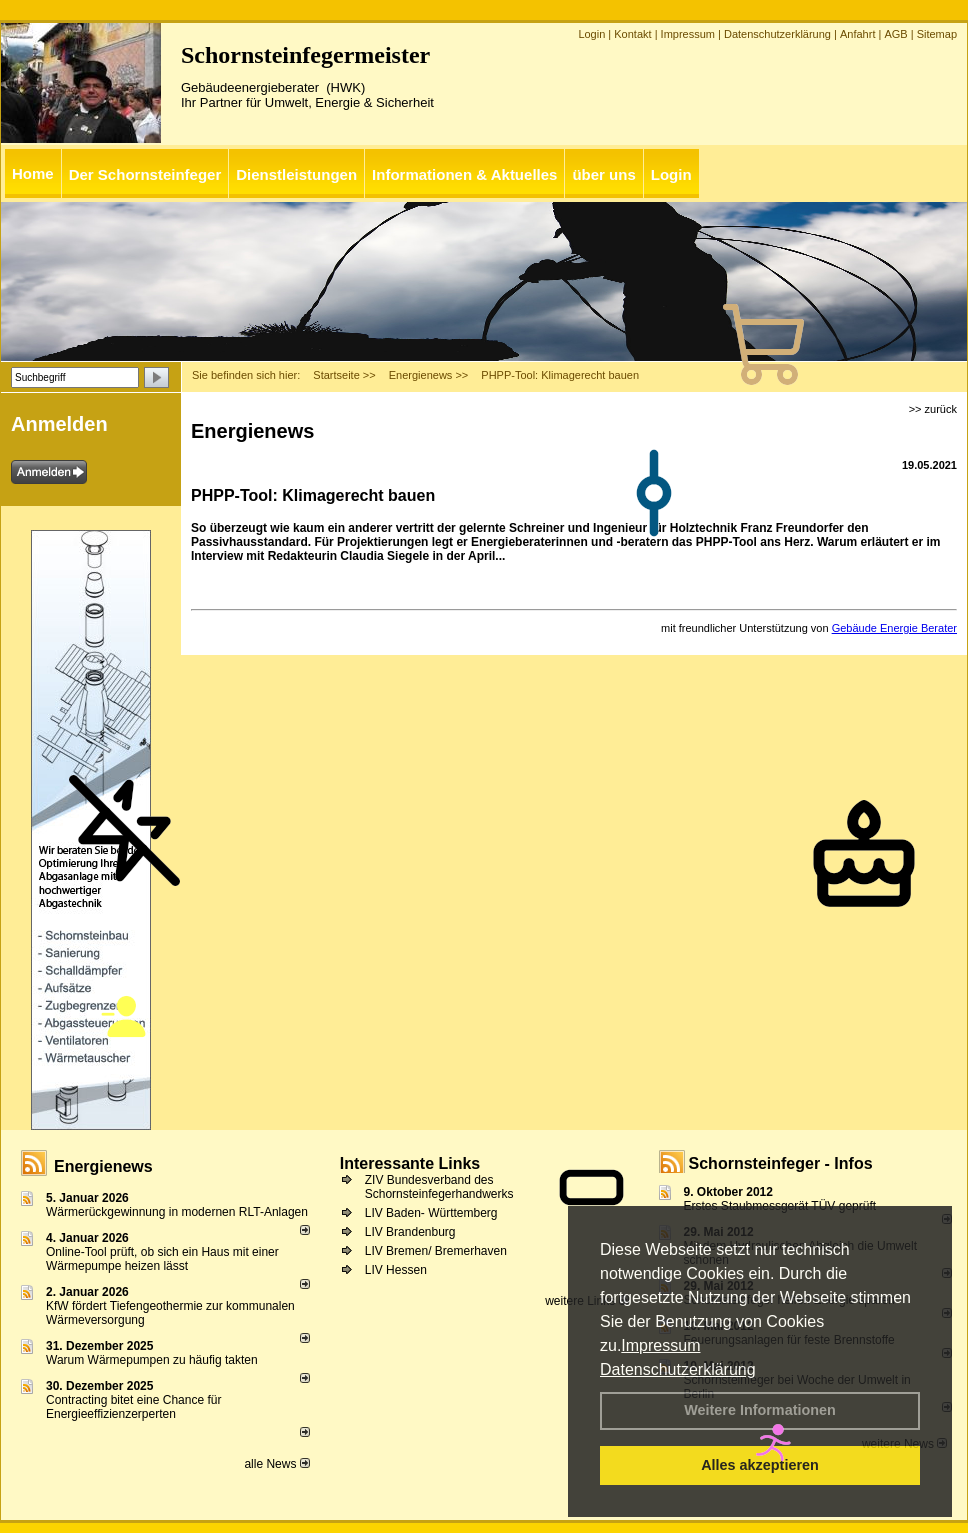 Image resolution: width=968 pixels, height=1533 pixels. Describe the element at coordinates (774, 1442) in the screenshot. I see `start a running or fitness activity` at that location.